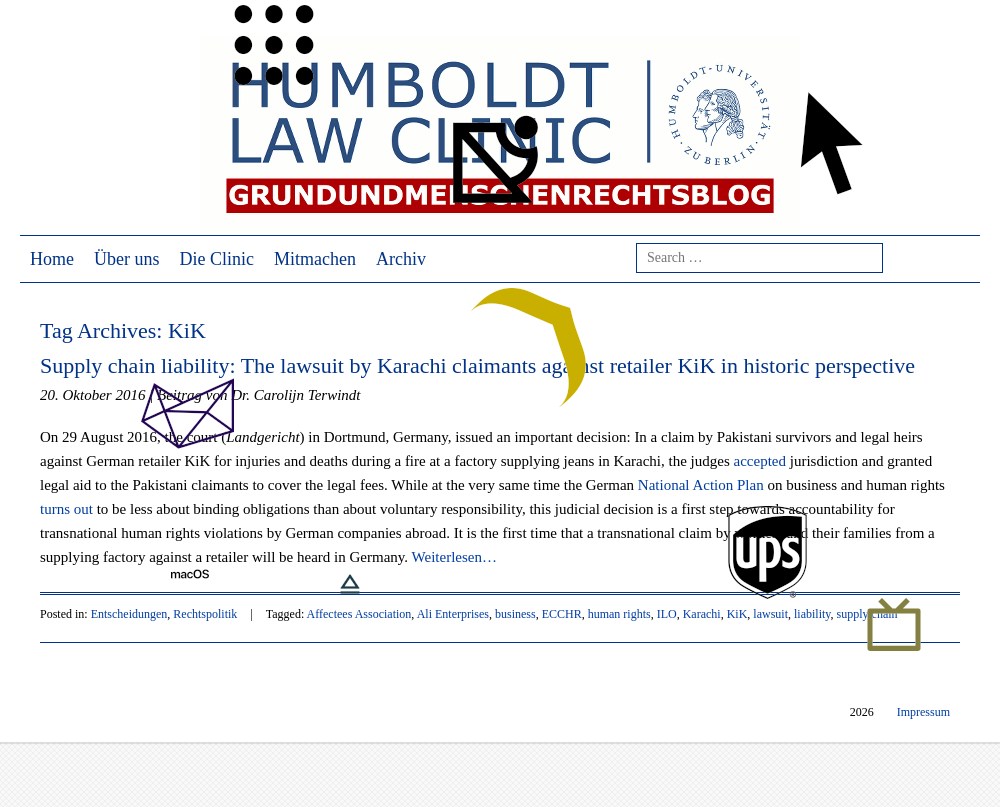 This screenshot has height=807, width=1000. Describe the element at coordinates (826, 144) in the screenshot. I see `cursor app logo` at that location.